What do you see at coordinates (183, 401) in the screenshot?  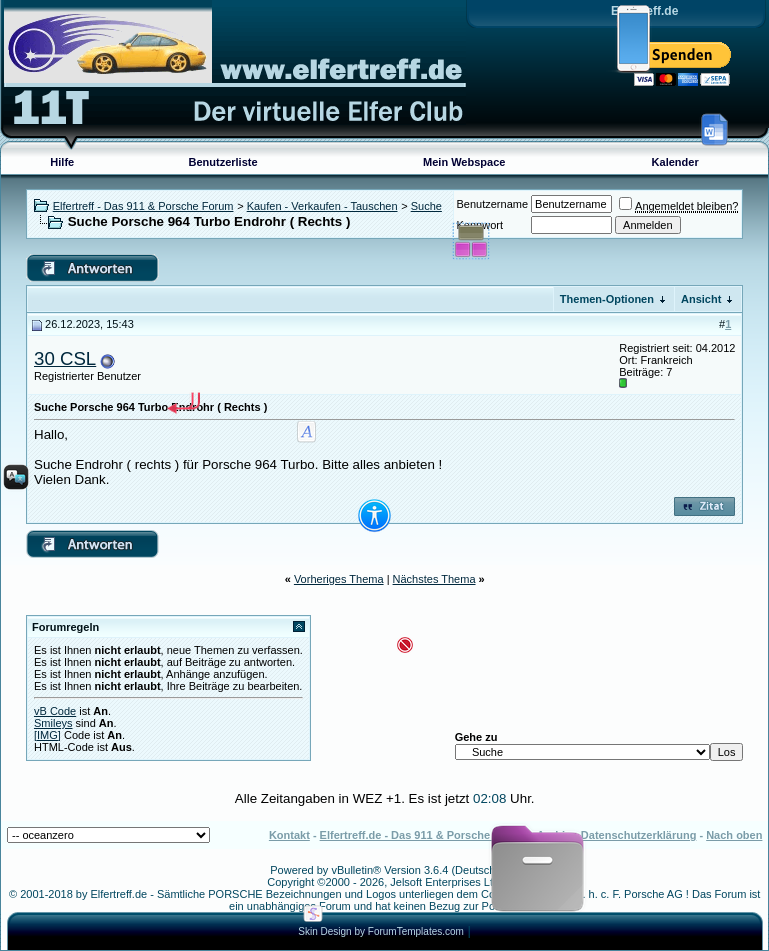 I see `reply to all recipients of an email` at bounding box center [183, 401].